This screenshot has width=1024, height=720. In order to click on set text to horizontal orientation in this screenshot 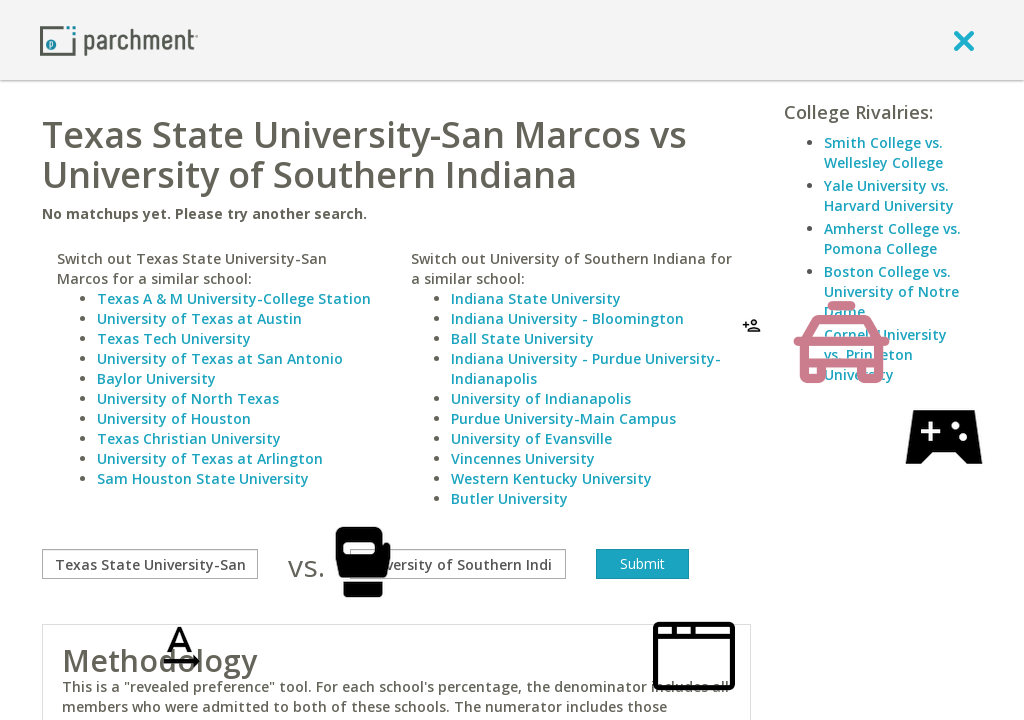, I will do `click(179, 647)`.